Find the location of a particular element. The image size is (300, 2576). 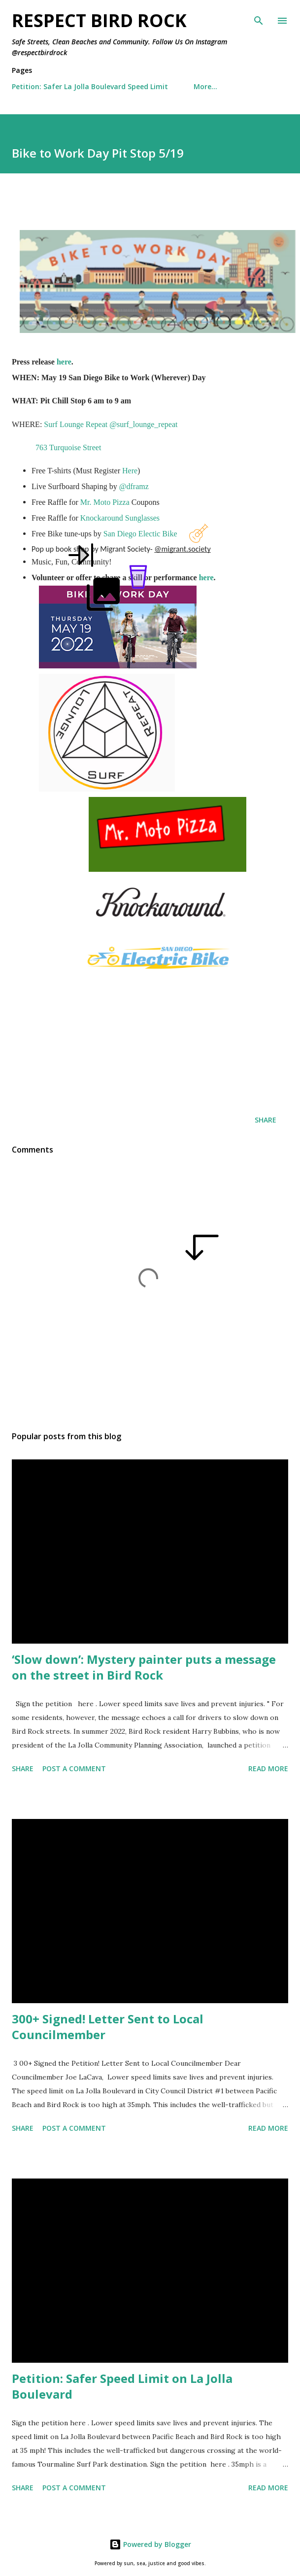

access music or audio content is located at coordinates (199, 533).